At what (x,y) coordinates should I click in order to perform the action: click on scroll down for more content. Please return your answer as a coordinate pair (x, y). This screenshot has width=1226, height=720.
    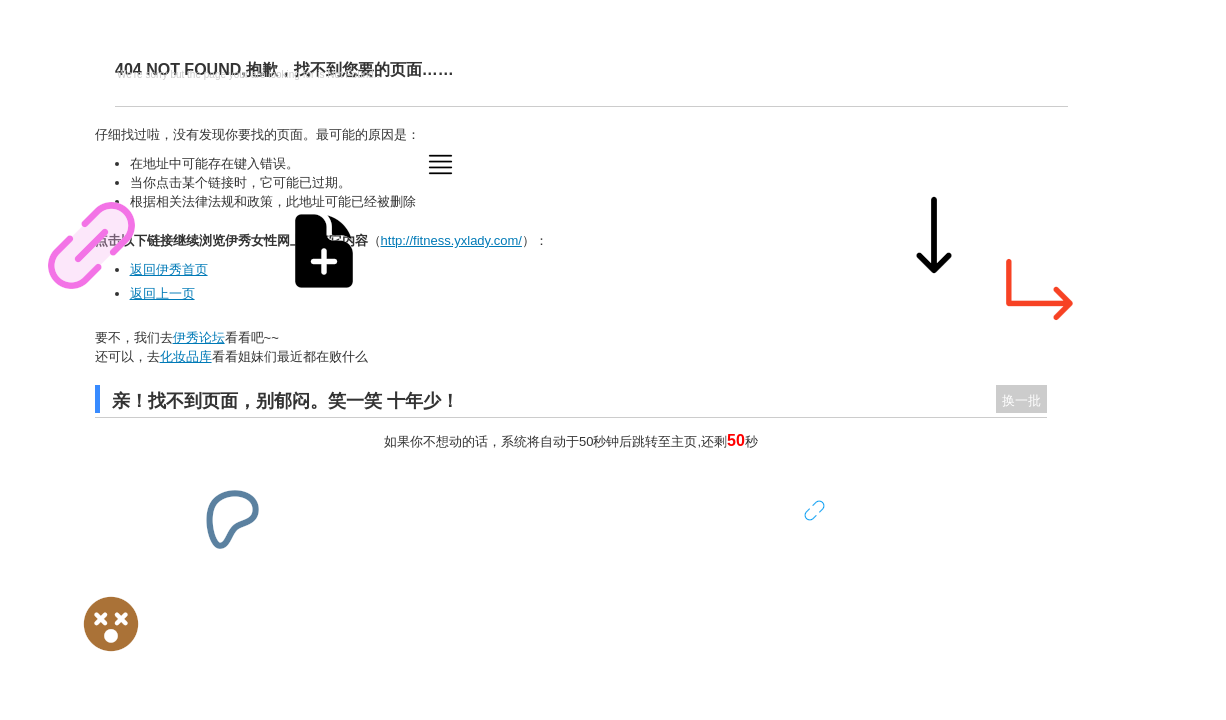
    Looking at the image, I should click on (934, 235).